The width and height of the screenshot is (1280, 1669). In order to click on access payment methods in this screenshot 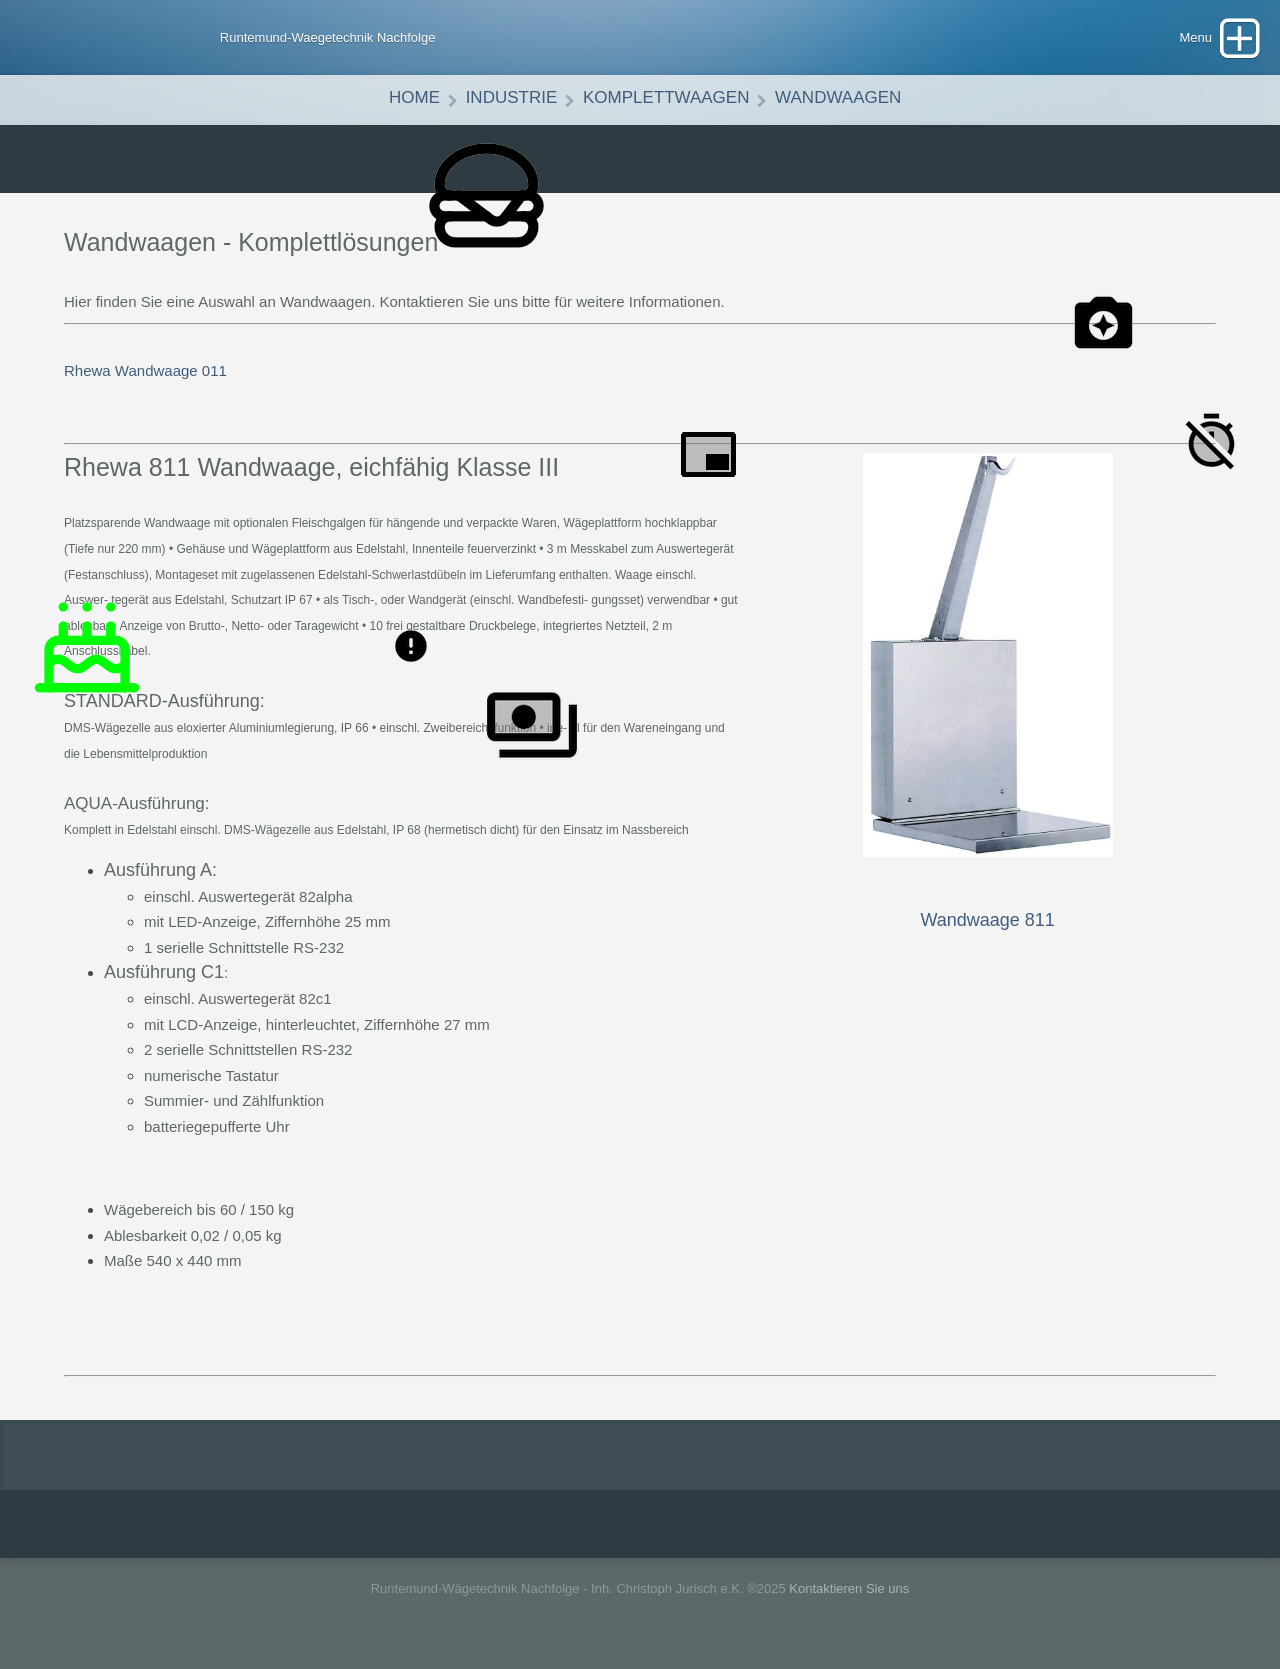, I will do `click(532, 725)`.